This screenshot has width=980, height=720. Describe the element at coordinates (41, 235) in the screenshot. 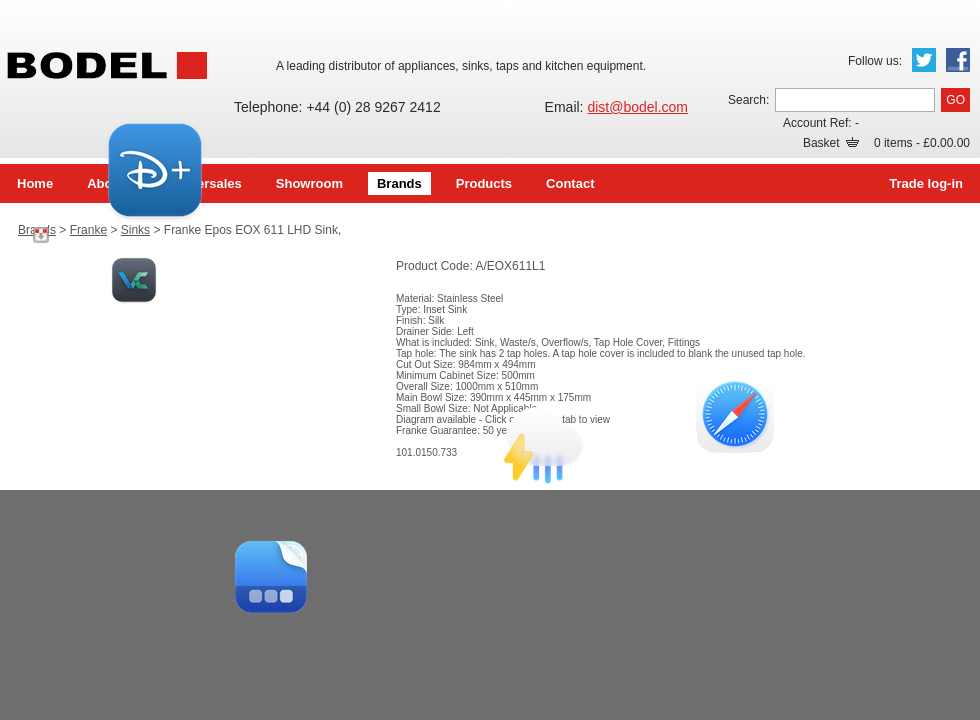

I see `open transmission bittorrent client` at that location.